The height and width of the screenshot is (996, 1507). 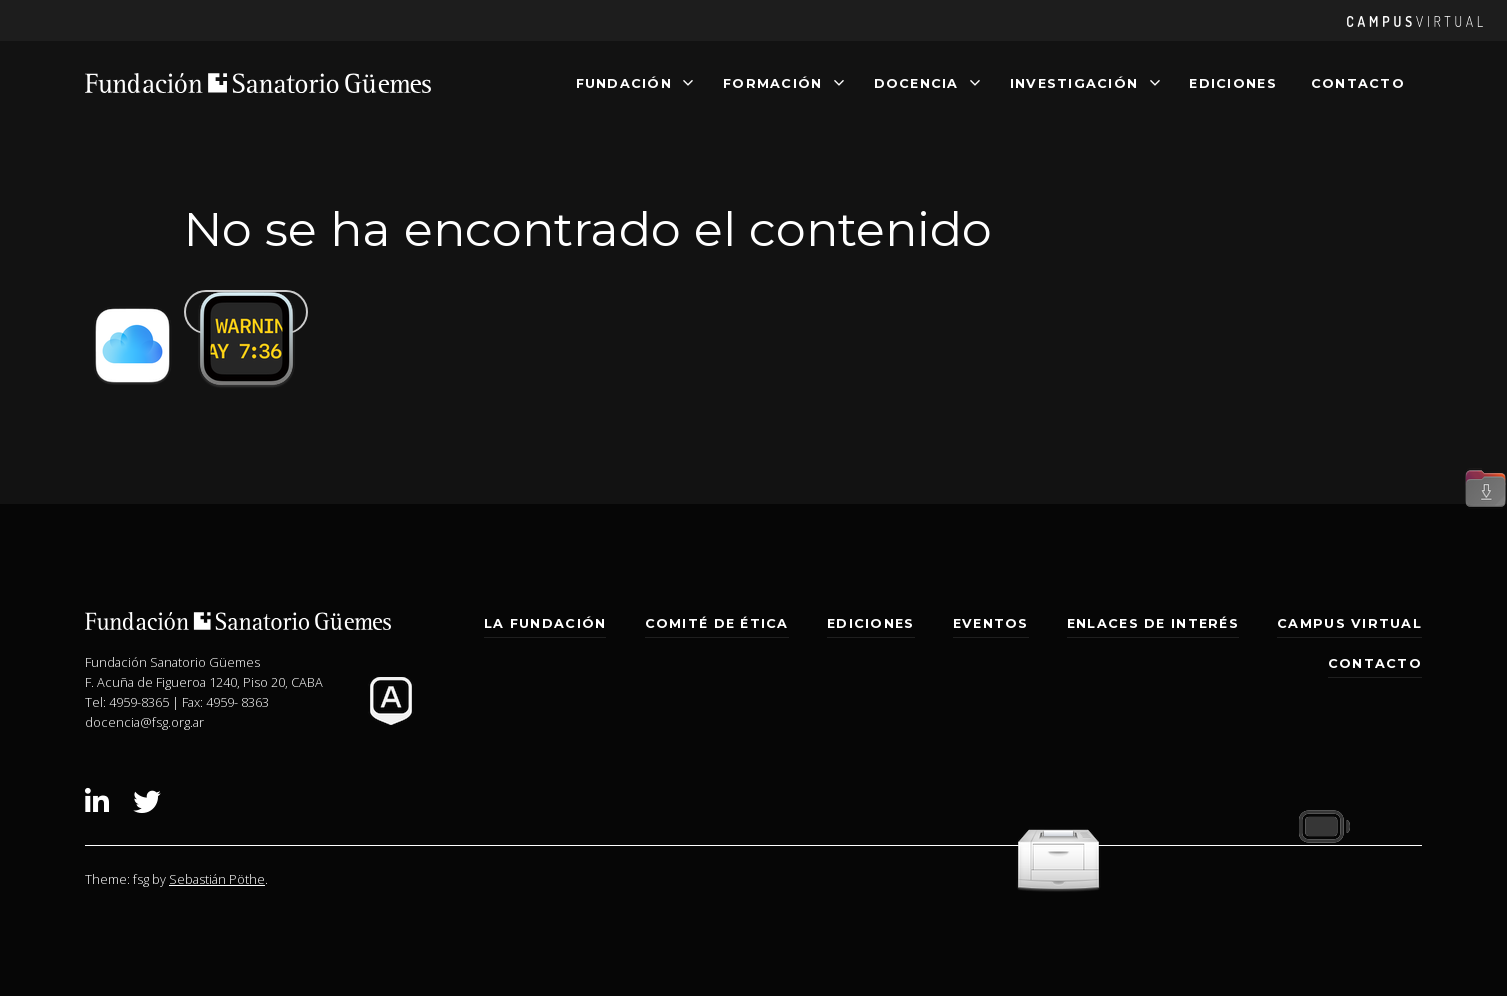 I want to click on indicates current battery level, so click(x=1324, y=826).